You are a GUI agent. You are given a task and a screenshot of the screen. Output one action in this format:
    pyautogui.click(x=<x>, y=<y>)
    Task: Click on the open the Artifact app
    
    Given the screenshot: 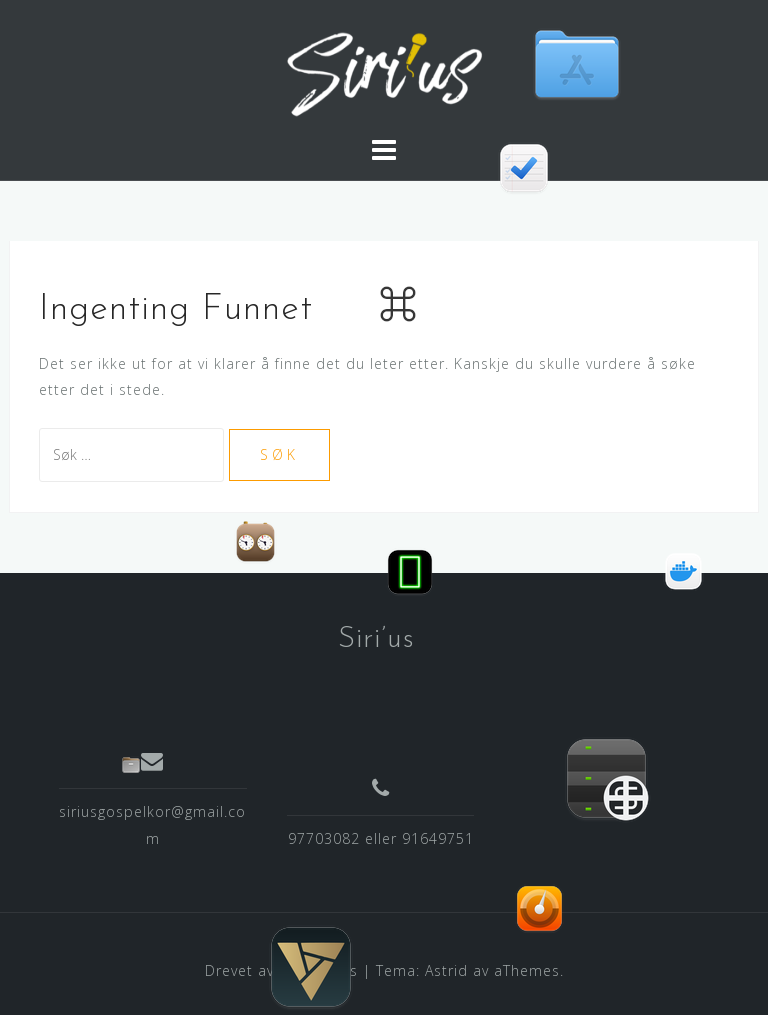 What is the action you would take?
    pyautogui.click(x=311, y=967)
    